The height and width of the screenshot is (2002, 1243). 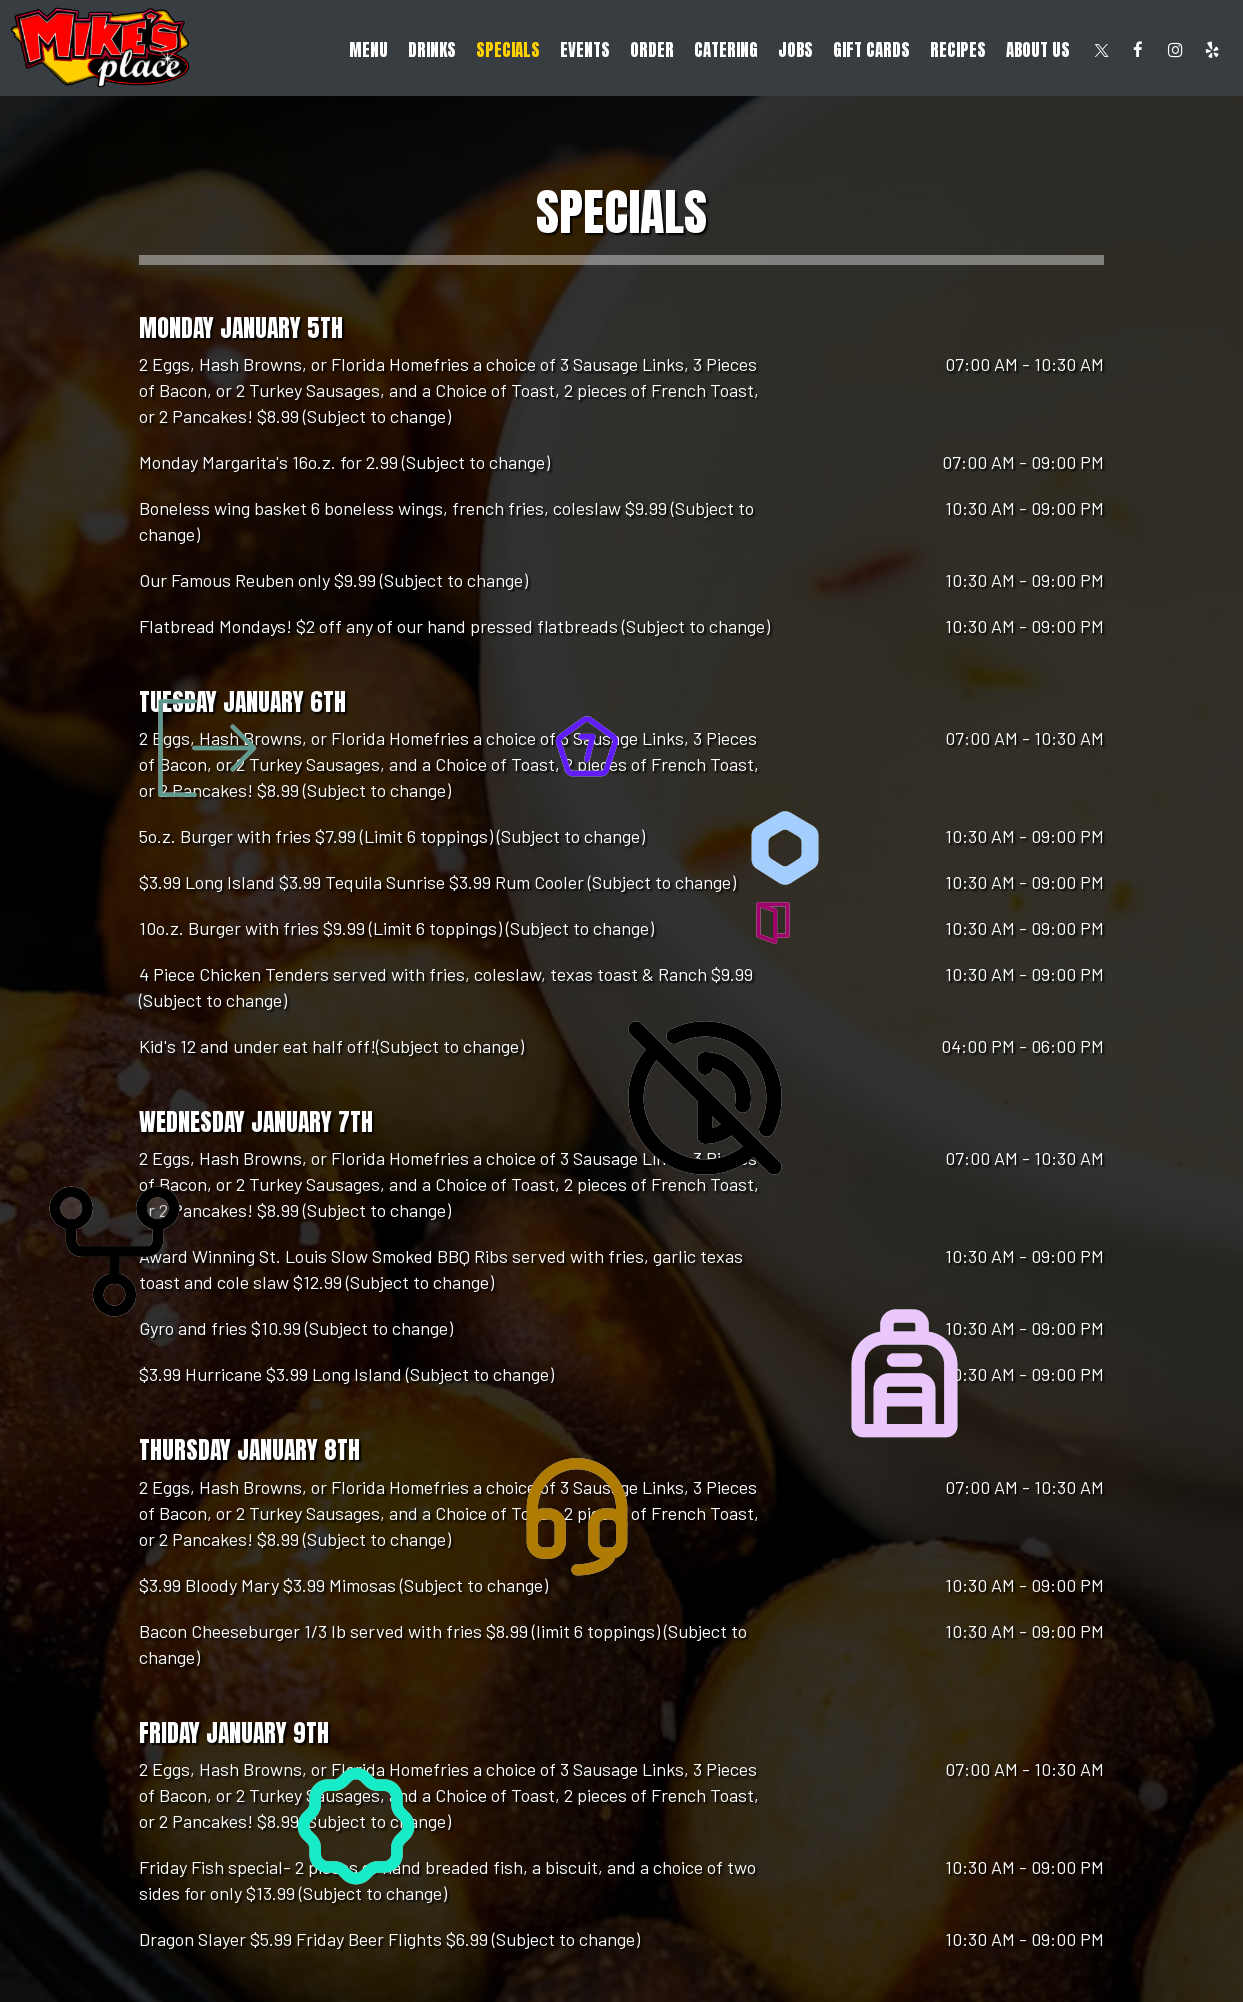 What do you see at coordinates (114, 1251) in the screenshot?
I see `create a new branch in version control` at bounding box center [114, 1251].